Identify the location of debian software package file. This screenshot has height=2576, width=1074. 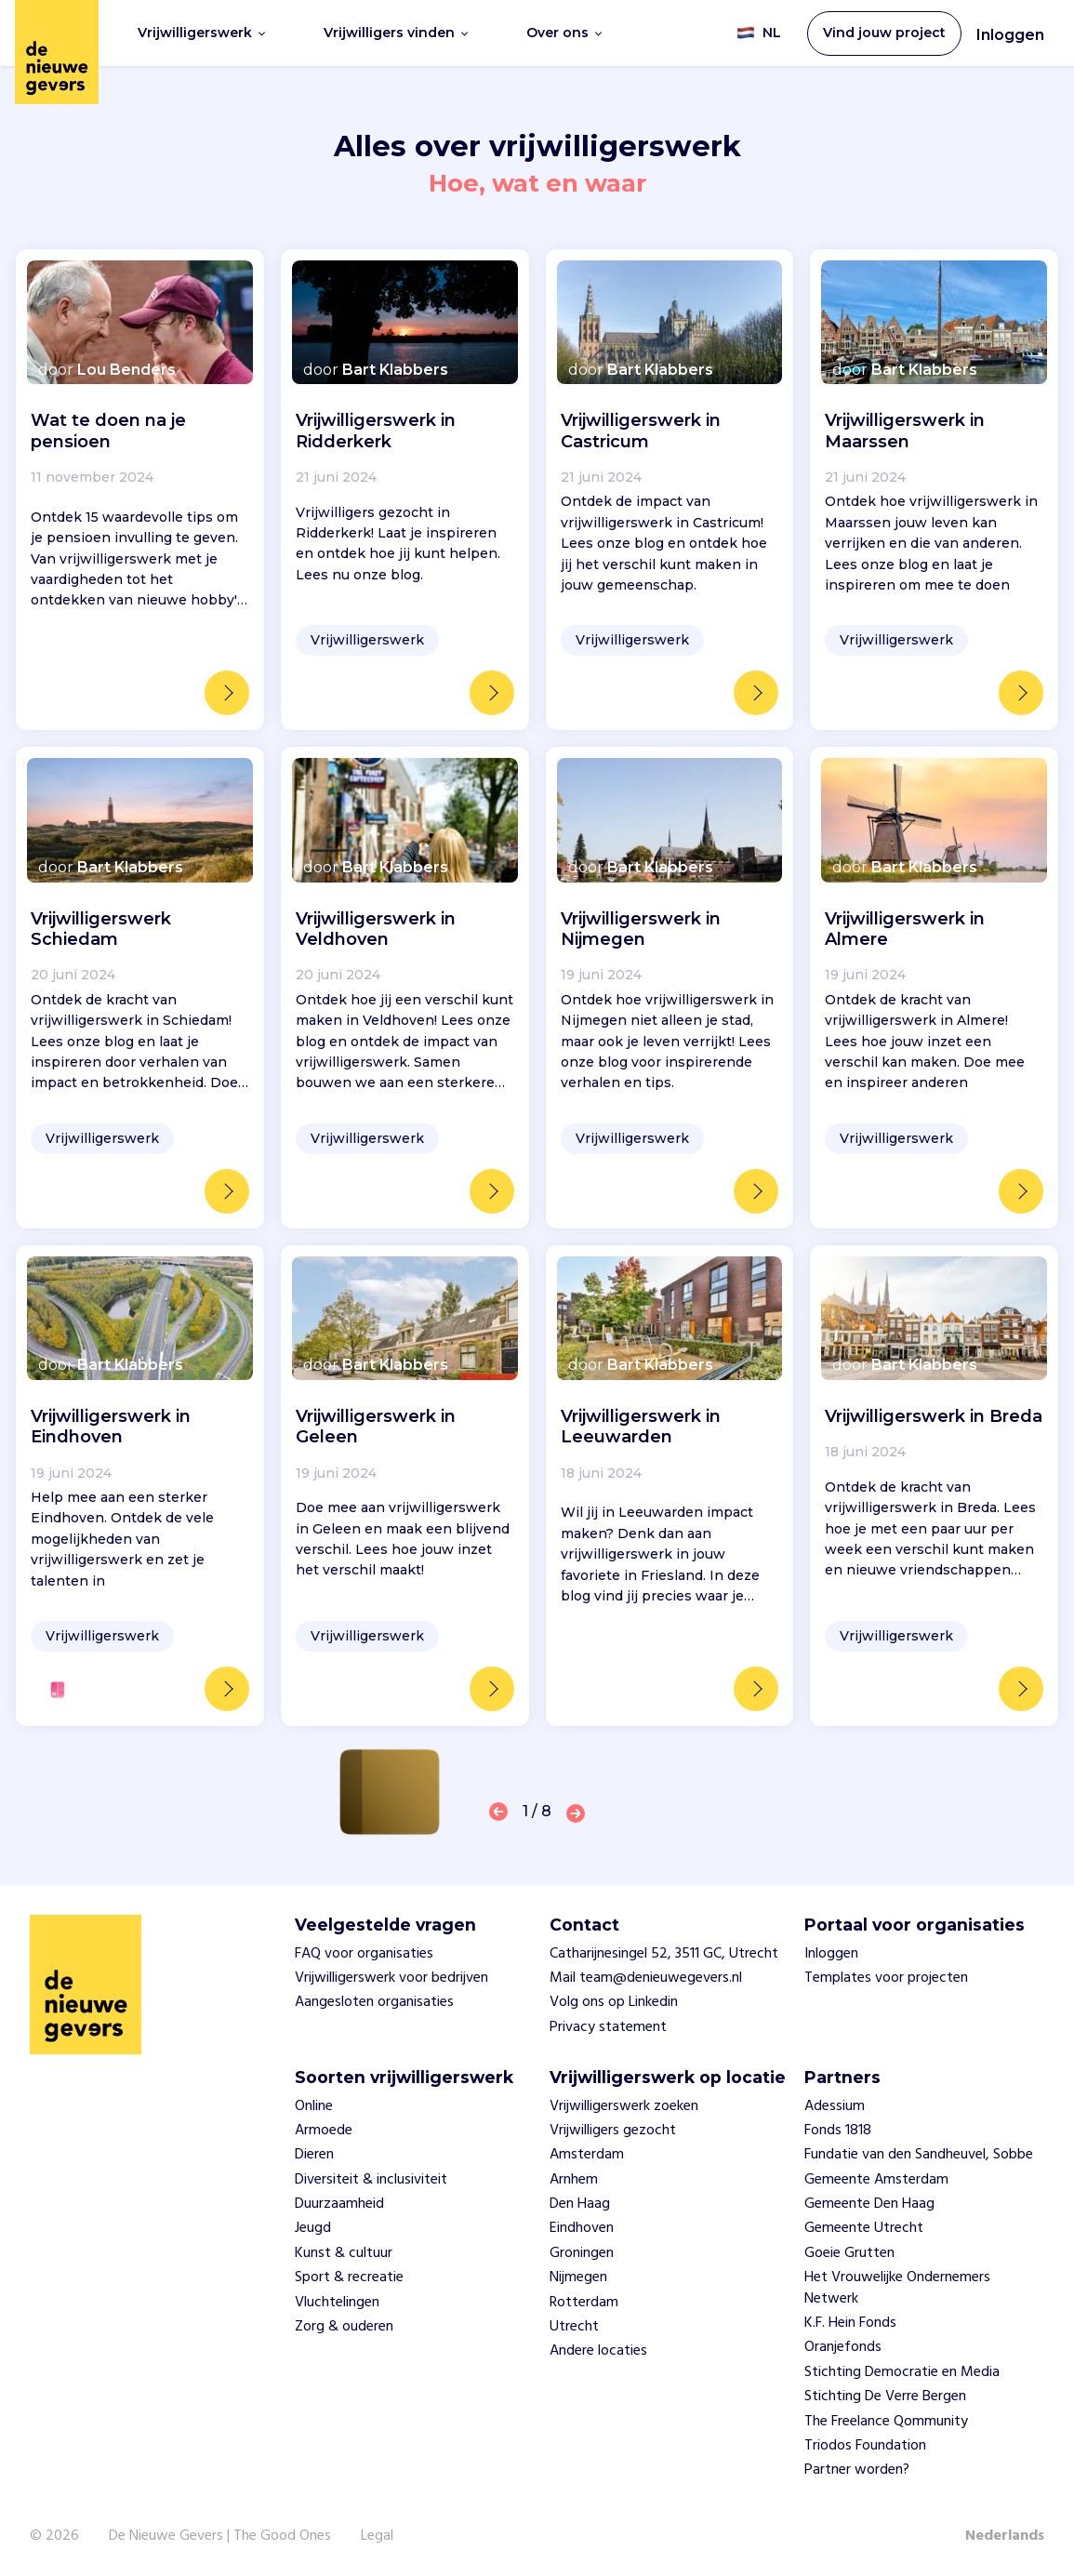
(58, 1690).